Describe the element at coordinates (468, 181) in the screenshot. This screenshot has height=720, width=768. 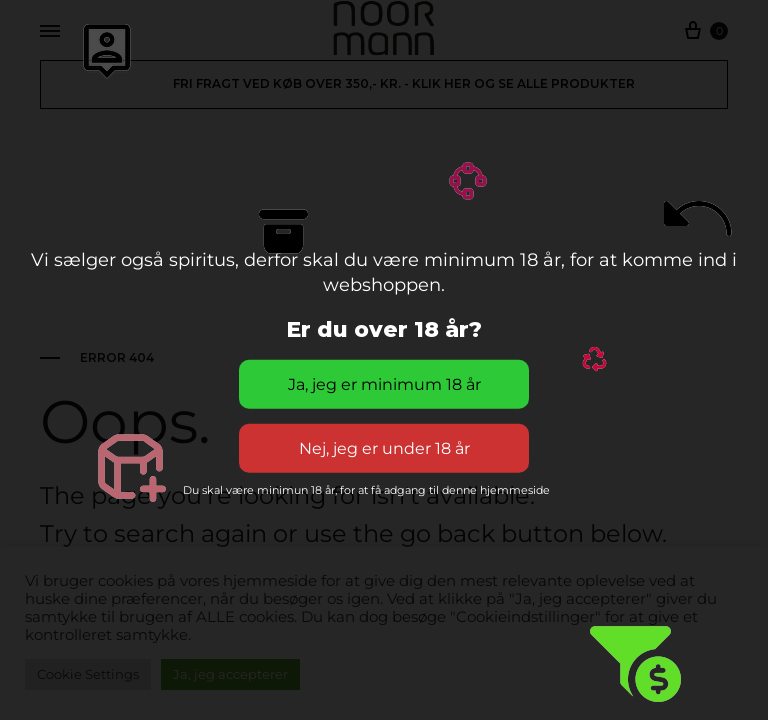
I see `edit bezier curve anchor points` at that location.